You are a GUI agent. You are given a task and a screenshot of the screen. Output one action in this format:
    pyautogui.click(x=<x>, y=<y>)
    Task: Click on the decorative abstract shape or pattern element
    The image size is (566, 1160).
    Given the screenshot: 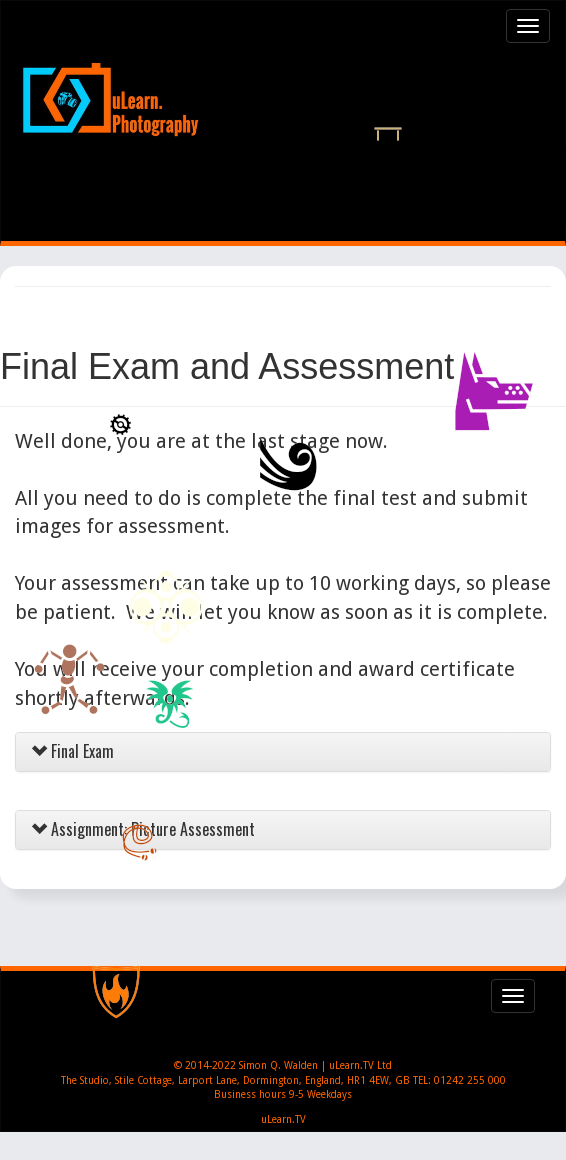 What is the action you would take?
    pyautogui.click(x=166, y=607)
    